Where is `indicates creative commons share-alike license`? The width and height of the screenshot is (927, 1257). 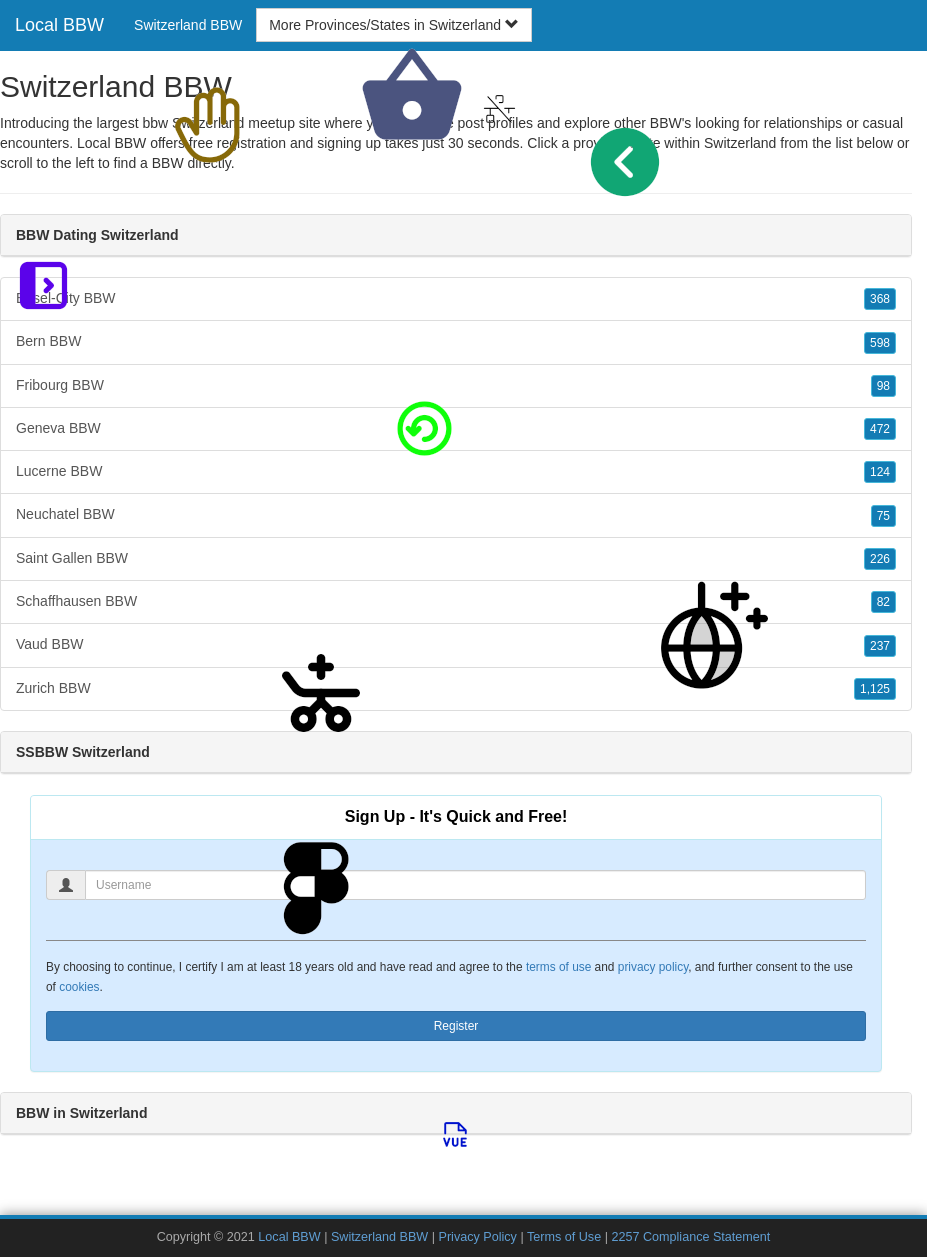 indicates creative commons share-alike license is located at coordinates (424, 428).